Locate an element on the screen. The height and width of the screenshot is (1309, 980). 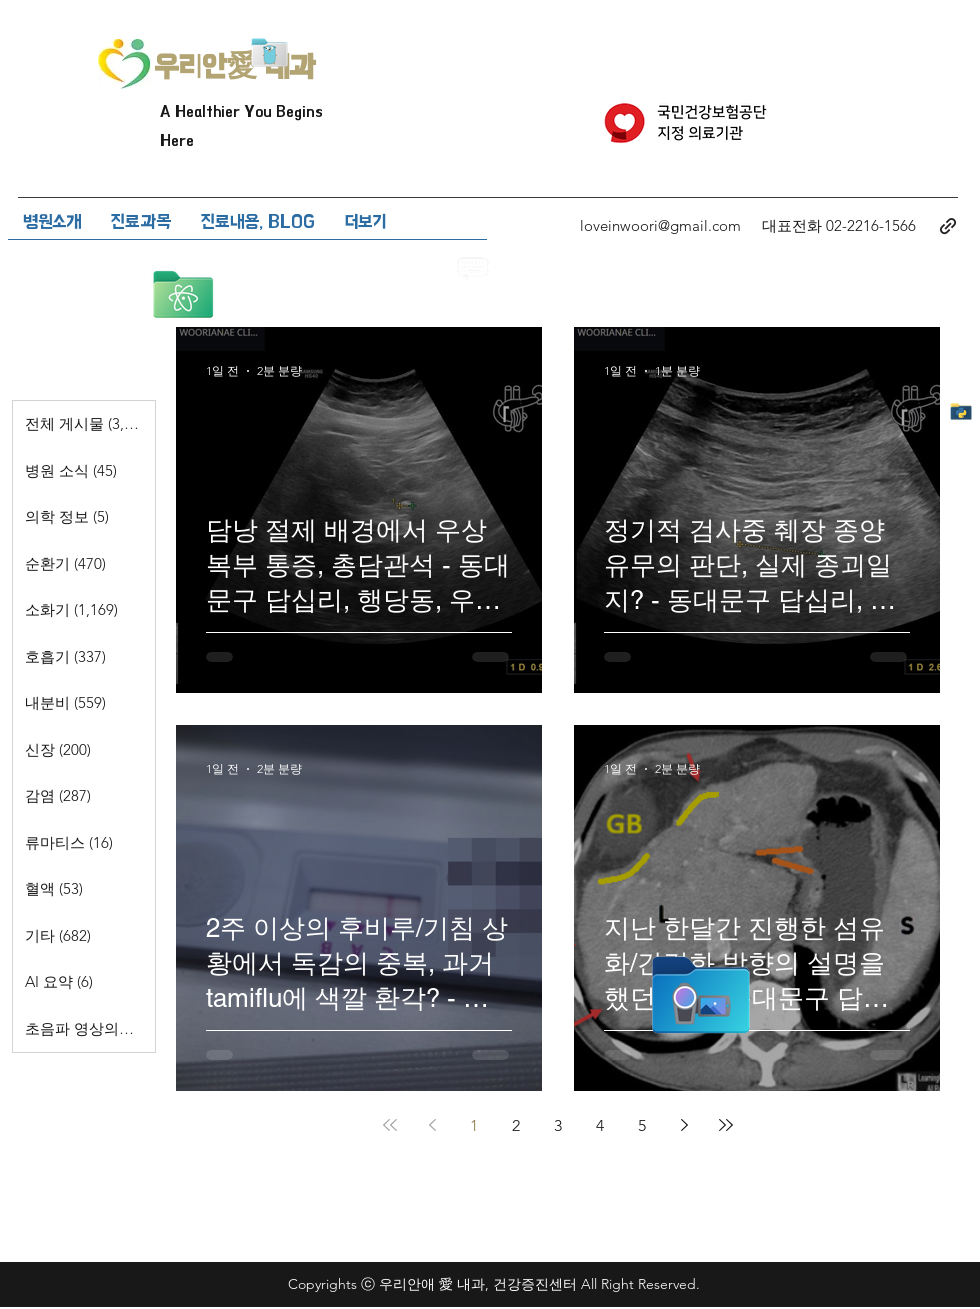
indicates virtual keyboard is active is located at coordinates (473, 269).